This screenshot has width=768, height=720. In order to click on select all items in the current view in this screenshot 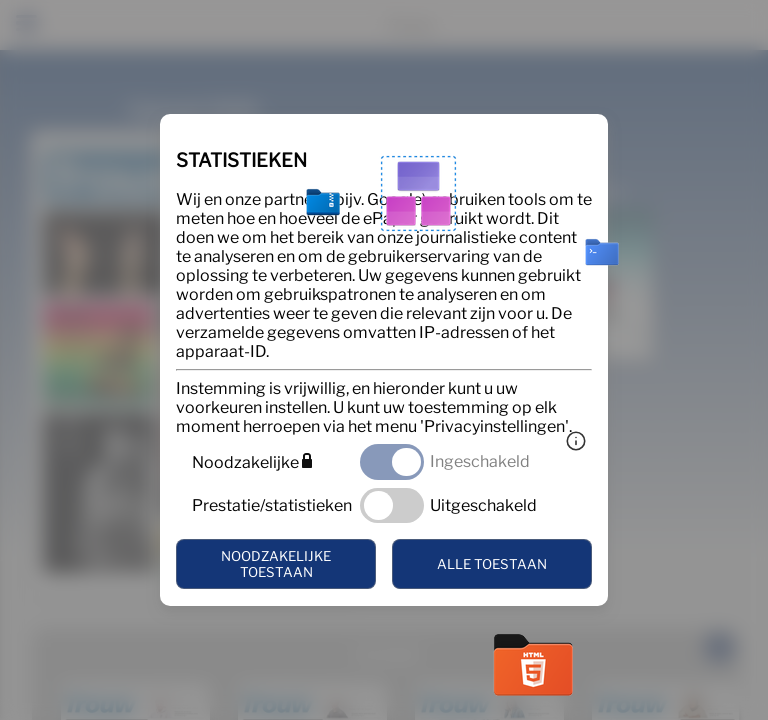, I will do `click(418, 193)`.